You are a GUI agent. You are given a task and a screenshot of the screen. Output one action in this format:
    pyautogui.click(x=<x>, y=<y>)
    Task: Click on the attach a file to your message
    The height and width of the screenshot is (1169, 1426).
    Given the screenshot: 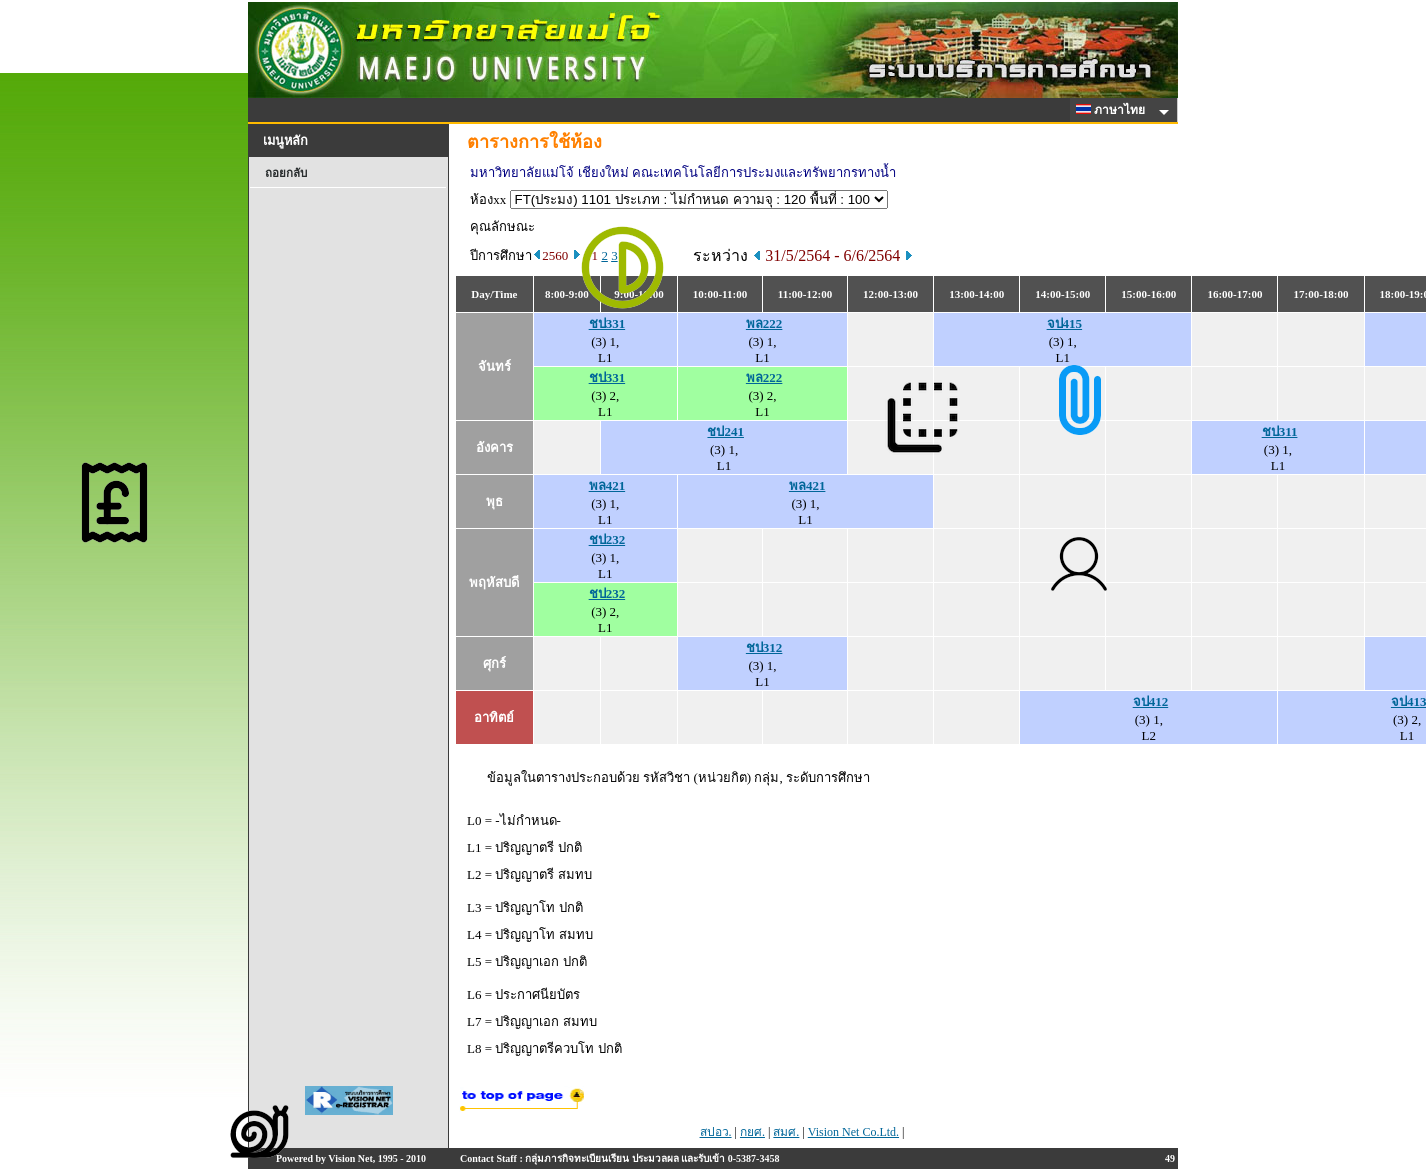 What is the action you would take?
    pyautogui.click(x=1080, y=400)
    